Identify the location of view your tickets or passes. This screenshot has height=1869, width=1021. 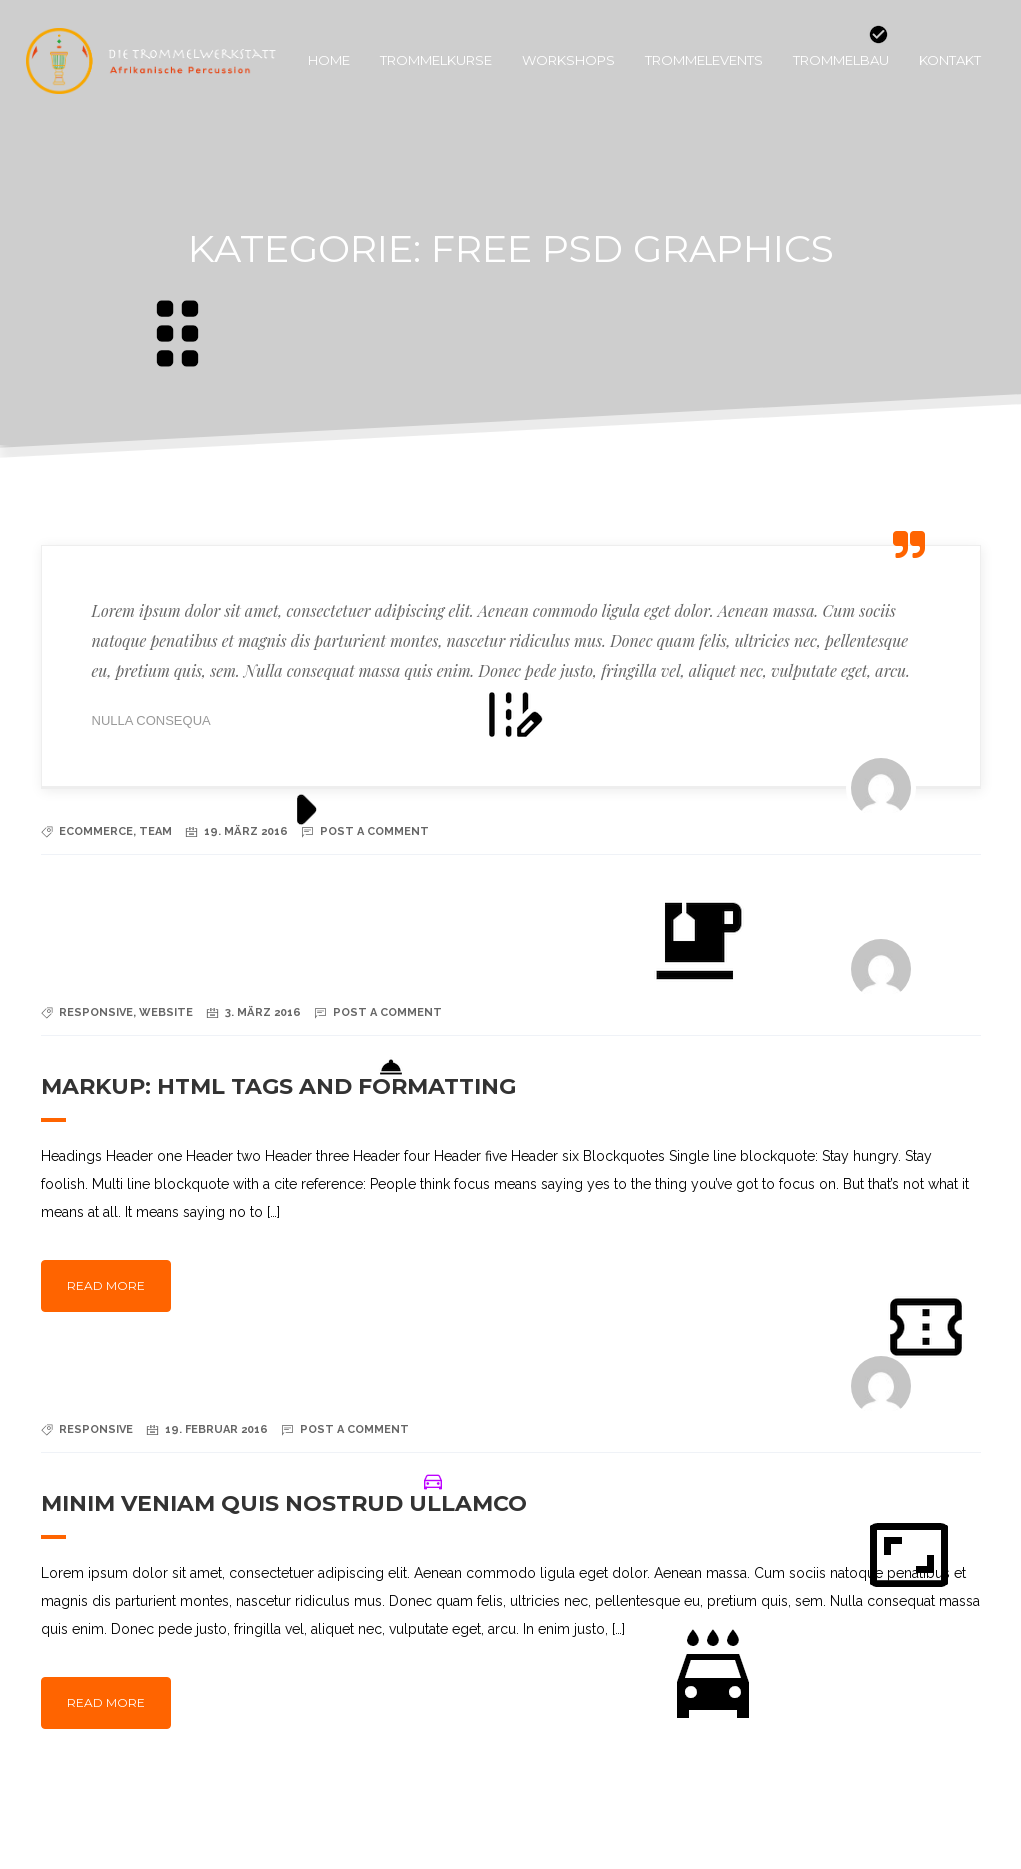
(926, 1327).